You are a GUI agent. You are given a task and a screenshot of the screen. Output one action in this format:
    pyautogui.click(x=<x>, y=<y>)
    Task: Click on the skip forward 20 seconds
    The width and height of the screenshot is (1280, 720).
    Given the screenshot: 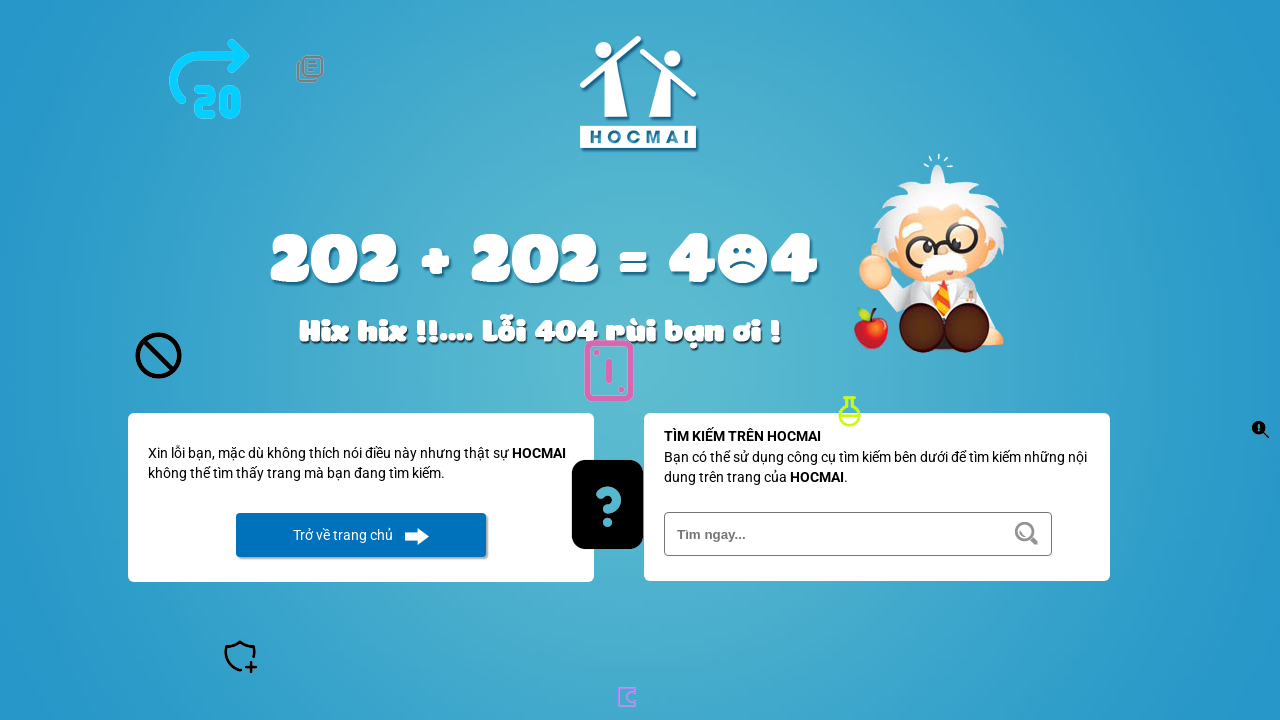 What is the action you would take?
    pyautogui.click(x=211, y=81)
    